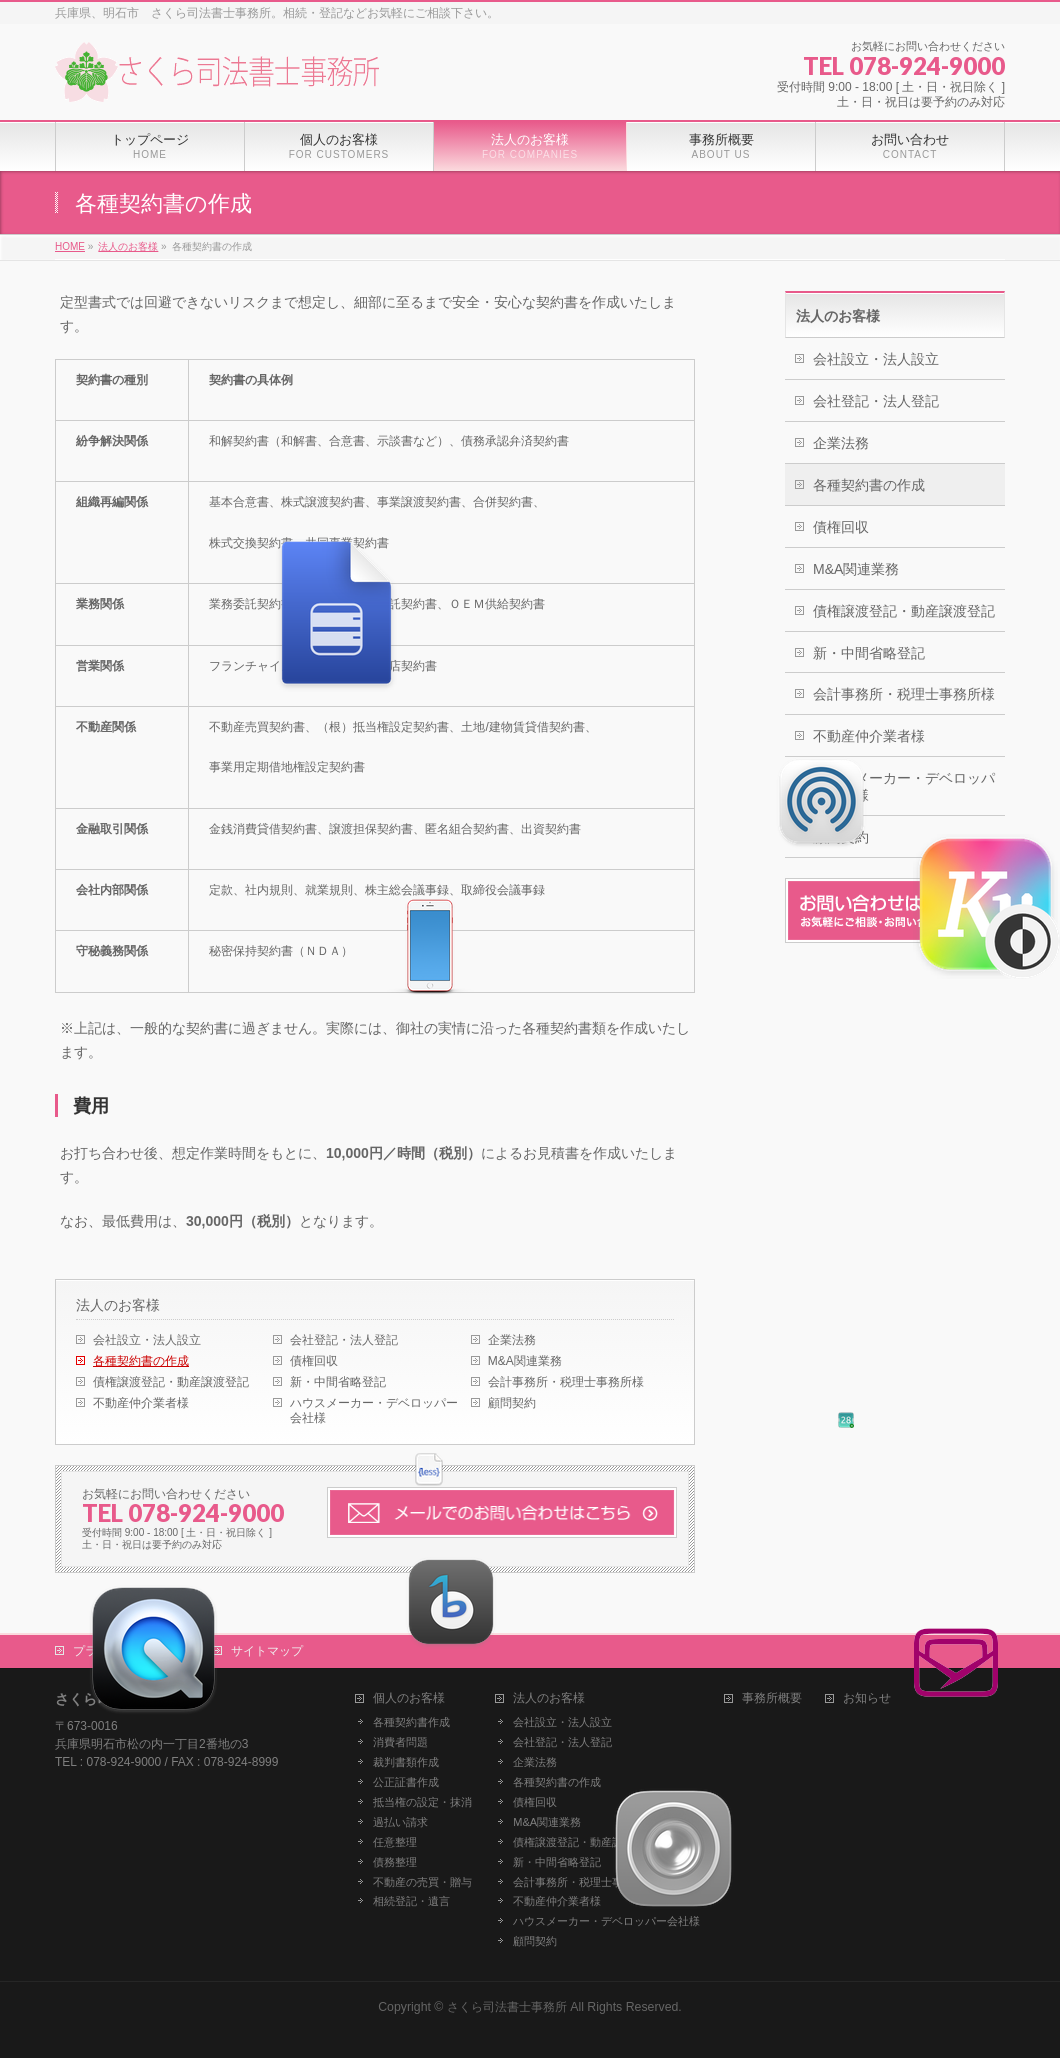 The width and height of the screenshot is (1060, 2058). Describe the element at coordinates (336, 615) in the screenshot. I see `SMB network workgroup file type` at that location.